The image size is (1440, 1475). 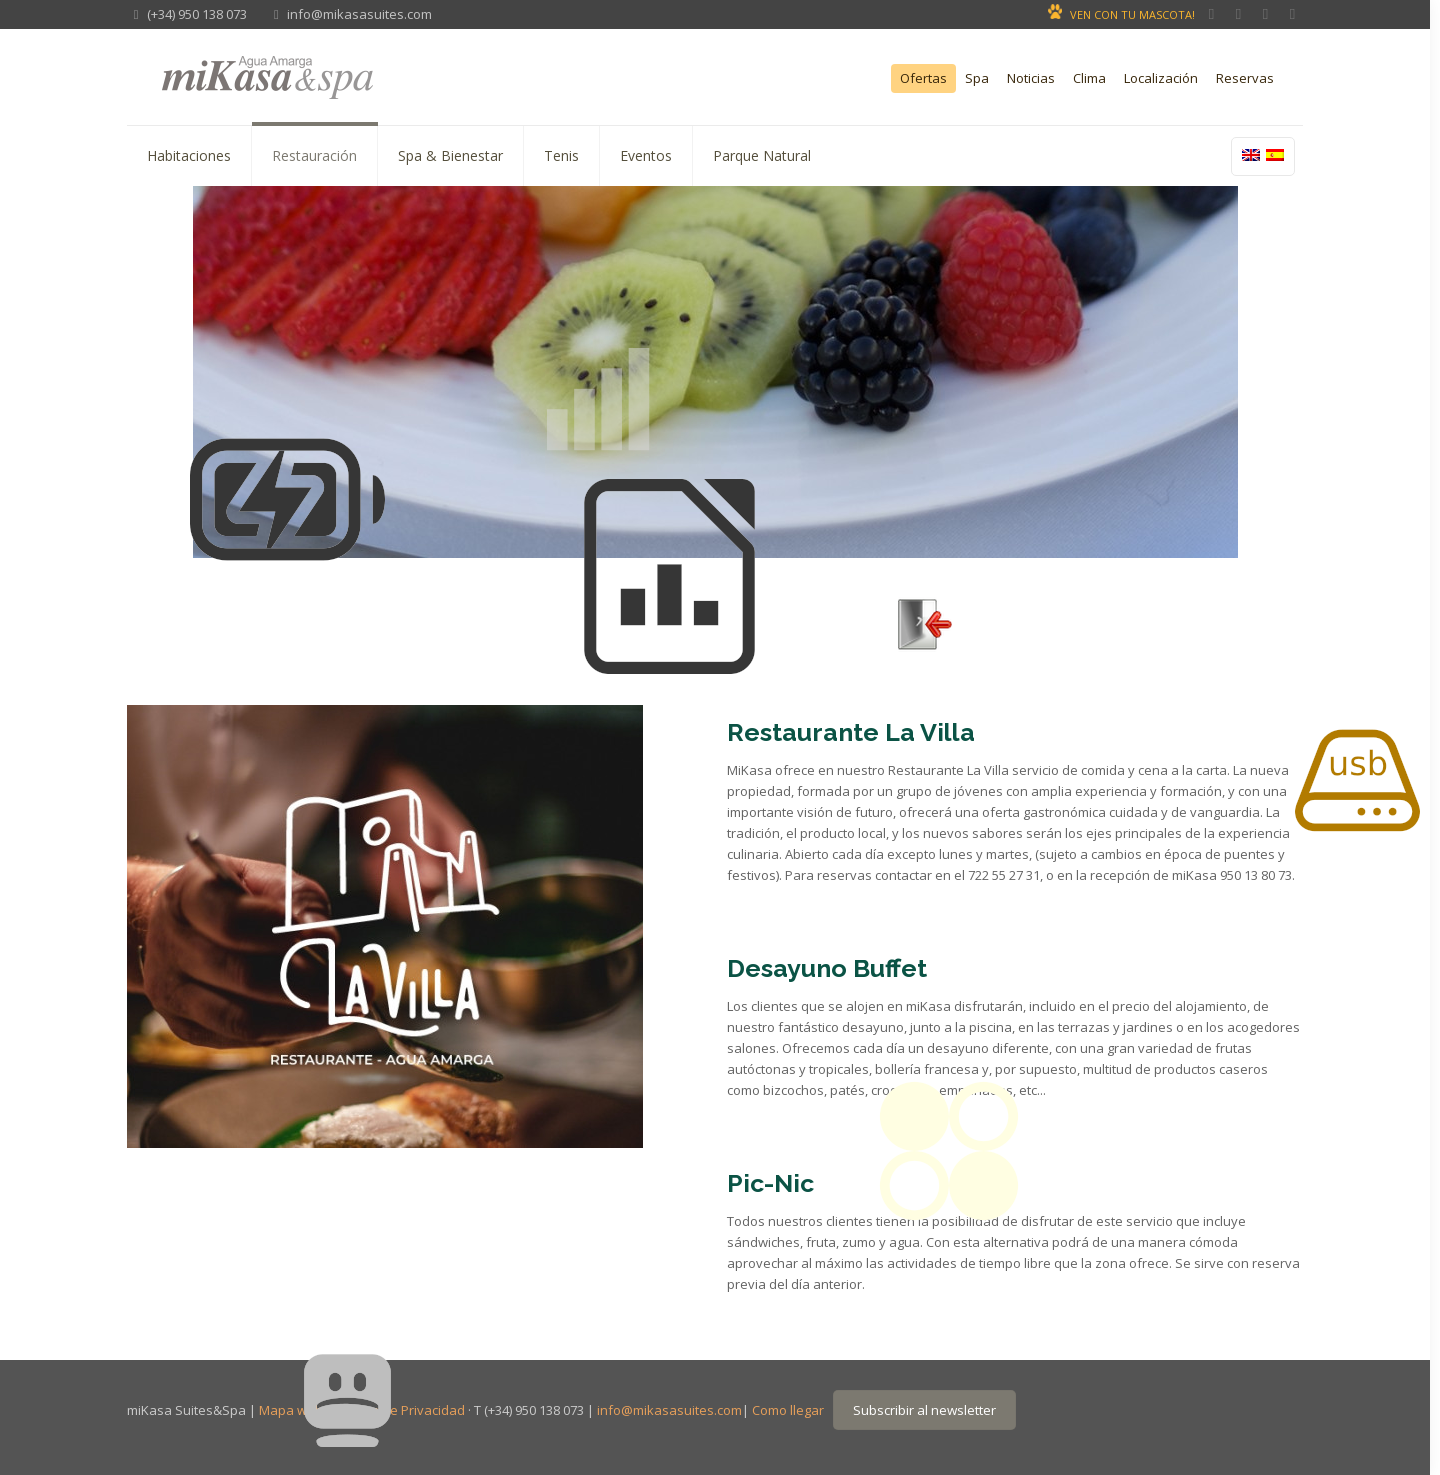 What do you see at coordinates (949, 1151) in the screenshot?
I see `launch the reversi board game app` at bounding box center [949, 1151].